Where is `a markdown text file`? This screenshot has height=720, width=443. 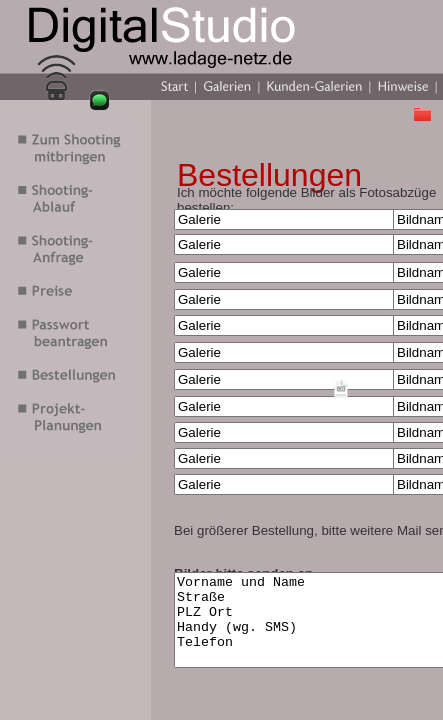
a markdown text file is located at coordinates (341, 389).